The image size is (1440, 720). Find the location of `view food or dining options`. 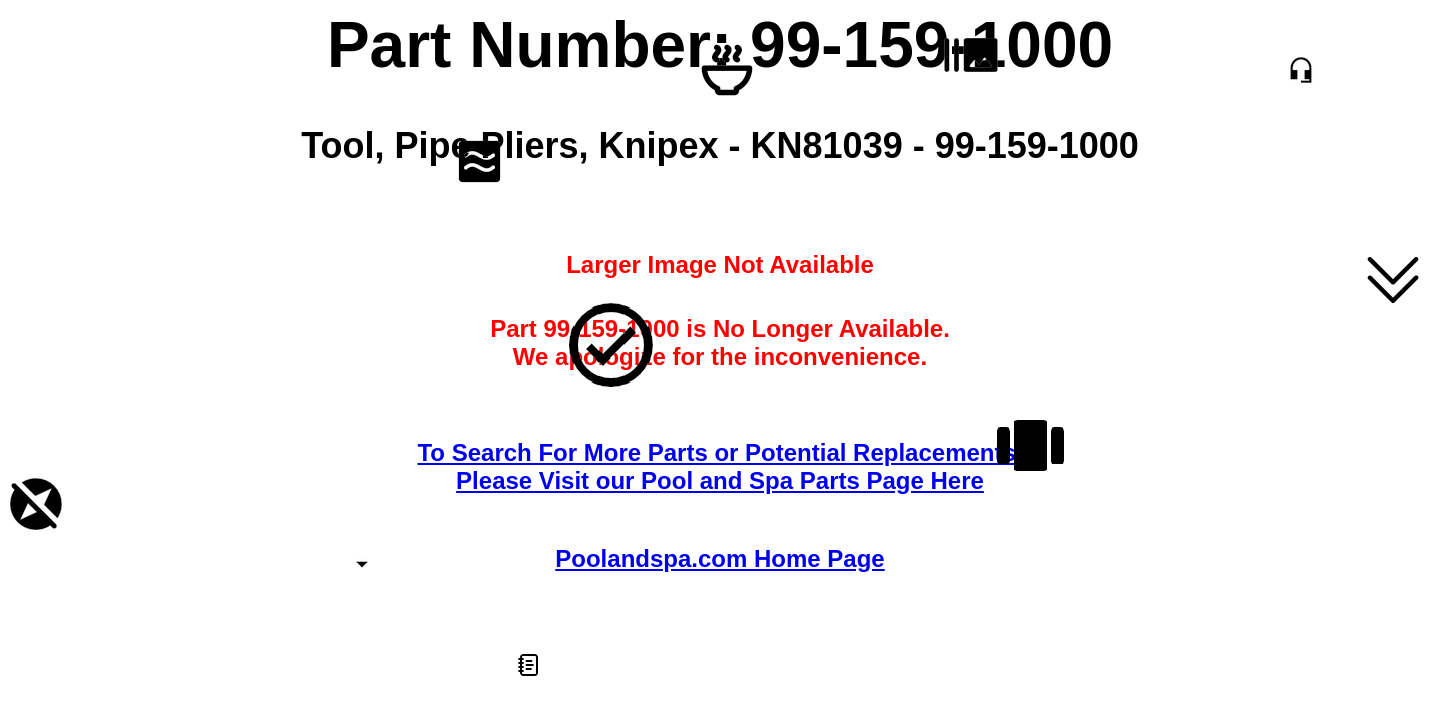

view food or dining options is located at coordinates (727, 70).